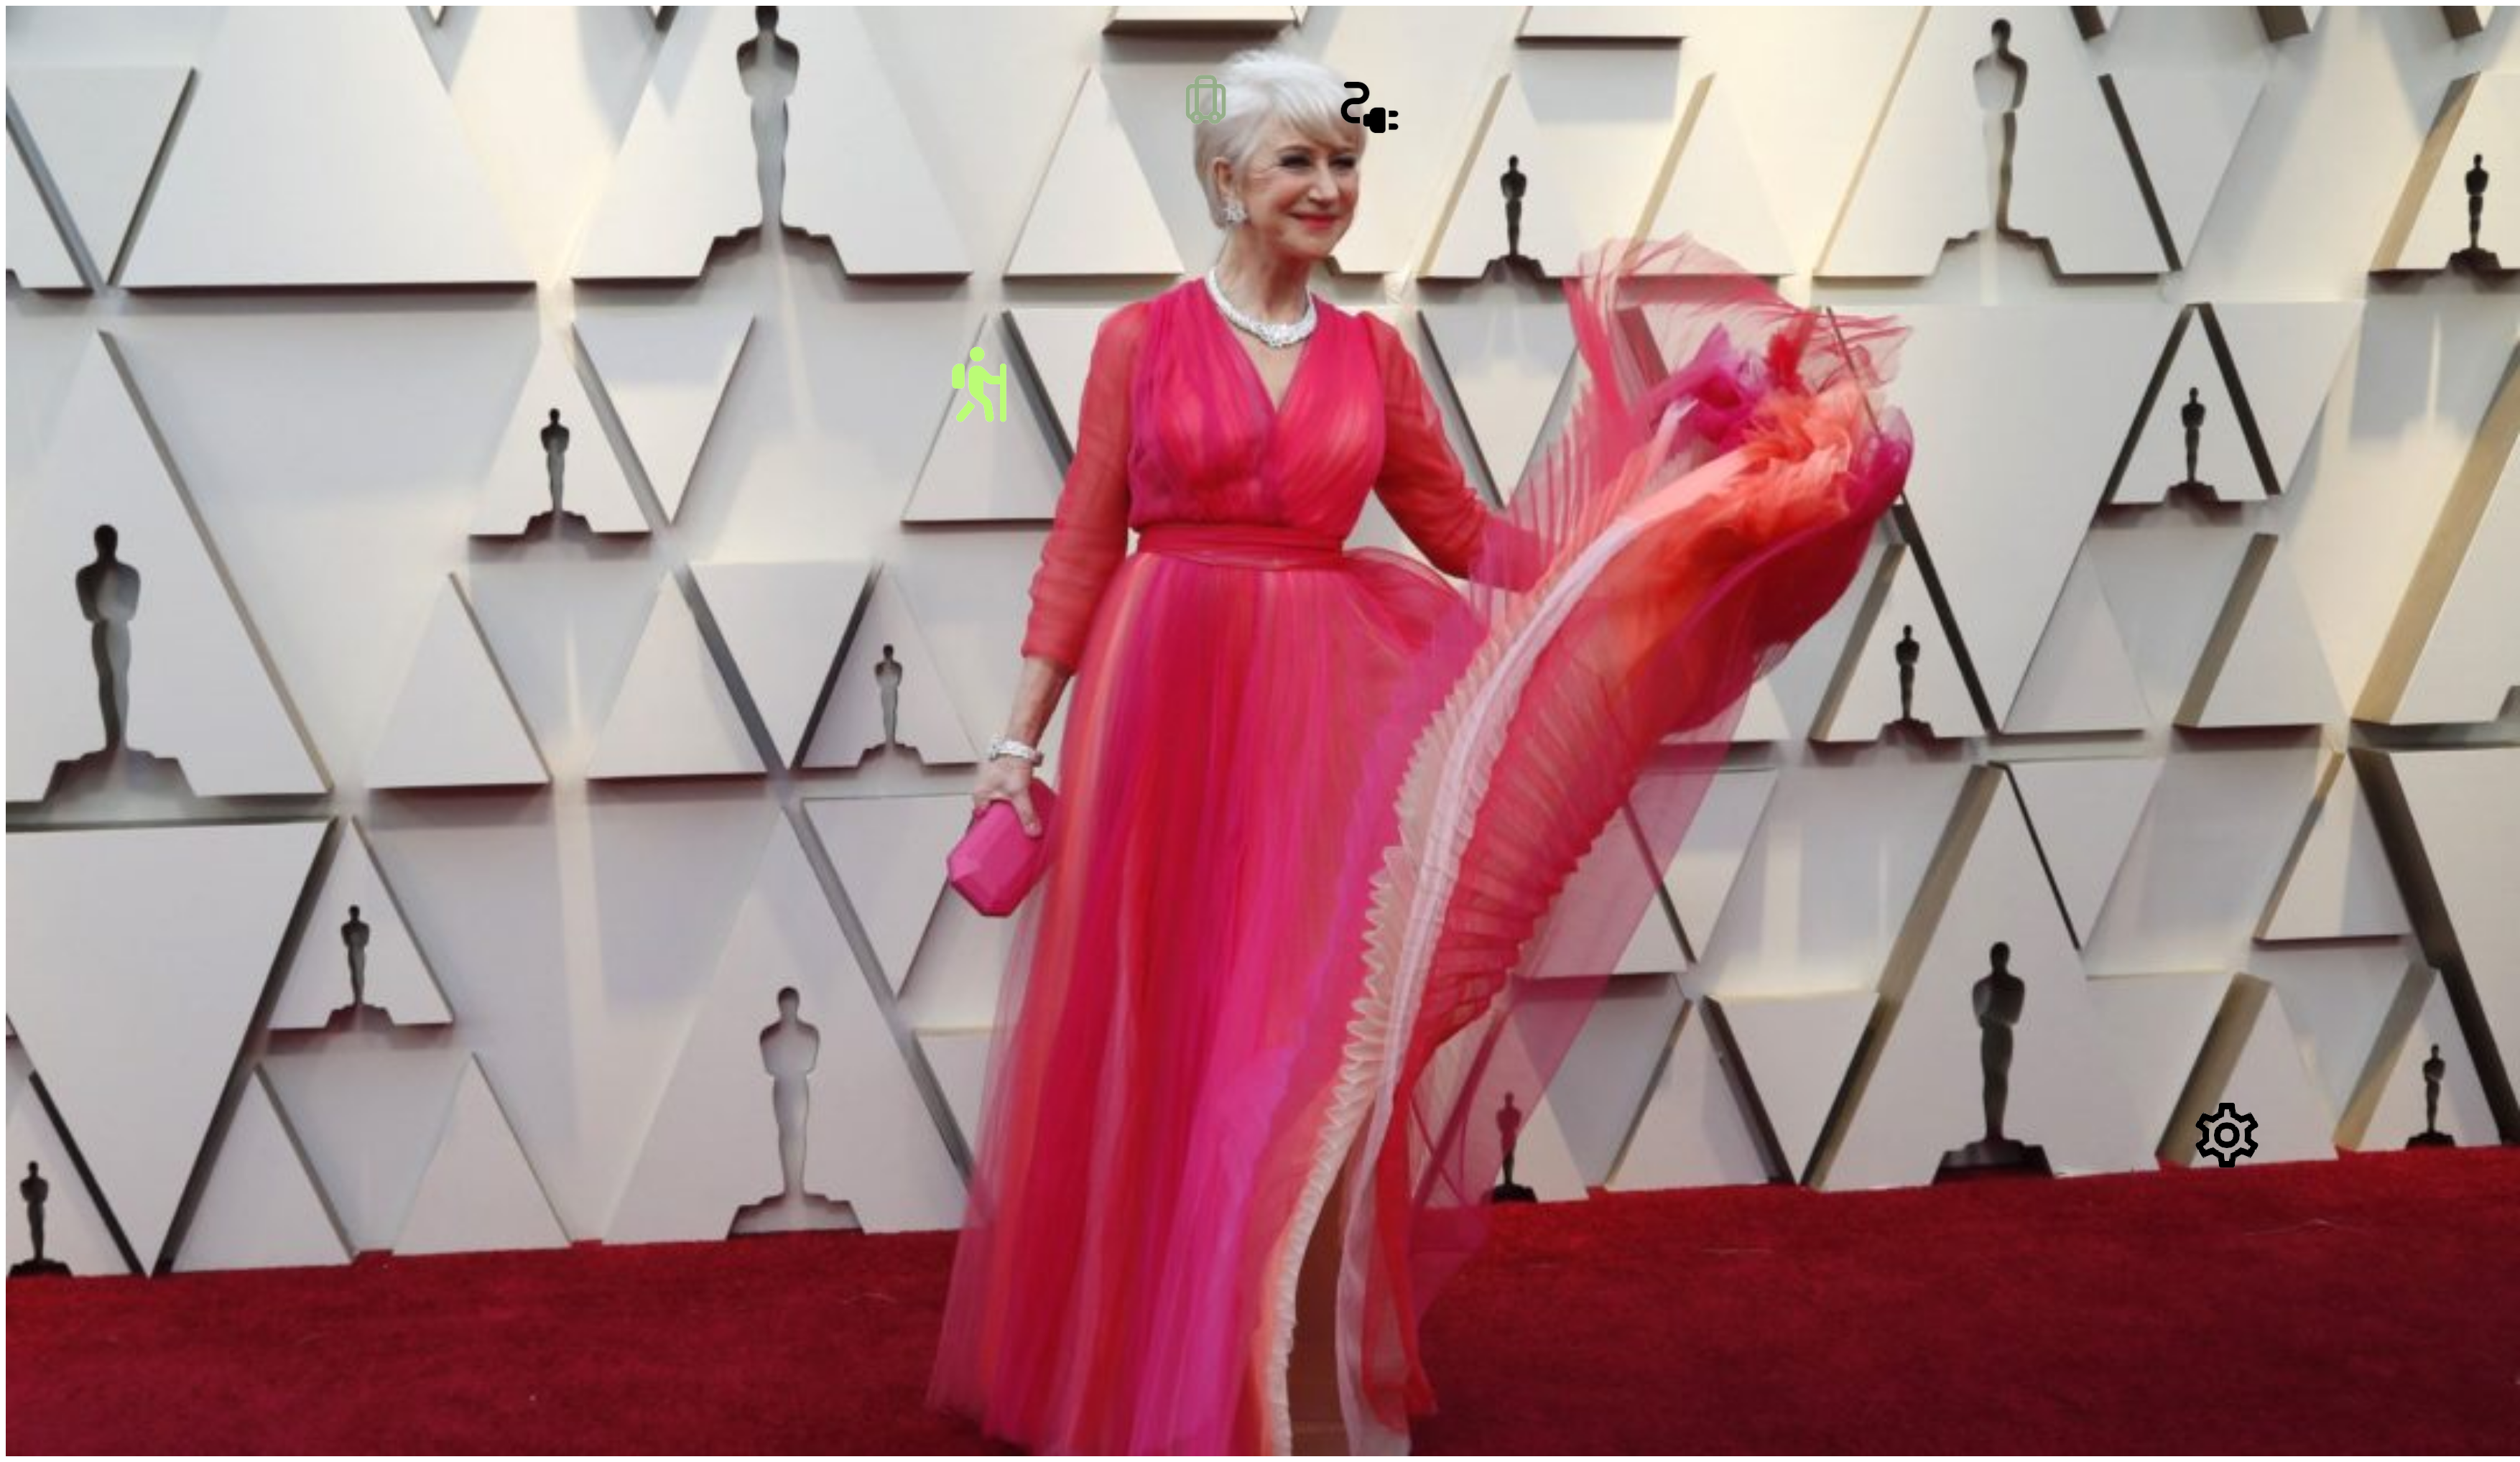  I want to click on open settings menu, so click(2227, 1135).